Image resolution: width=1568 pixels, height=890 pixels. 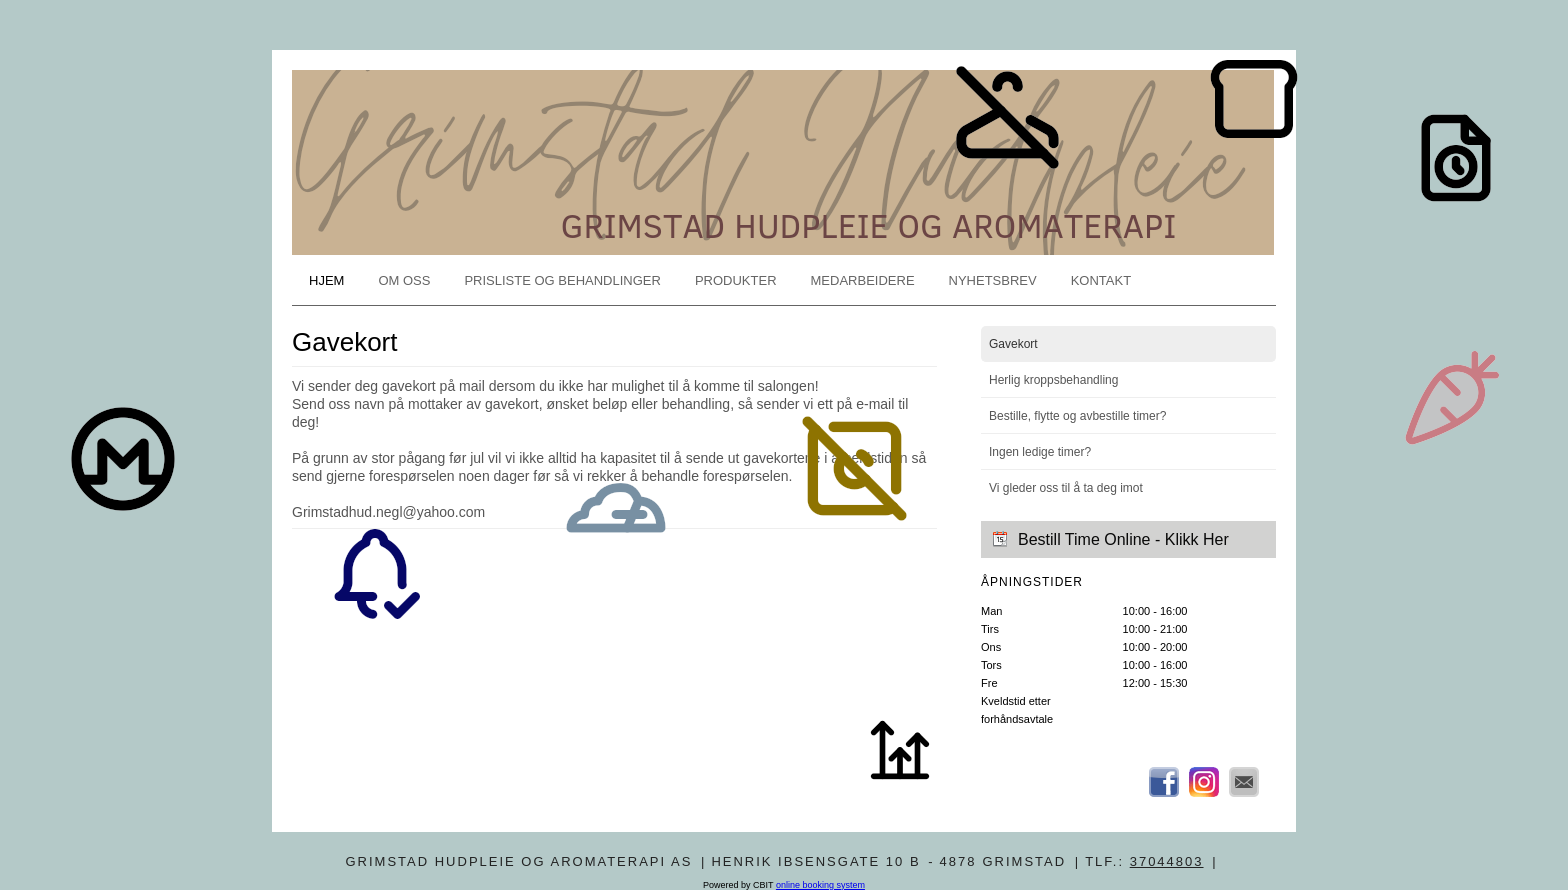 I want to click on wardrobe or closet feature disabled, so click(x=1007, y=117).